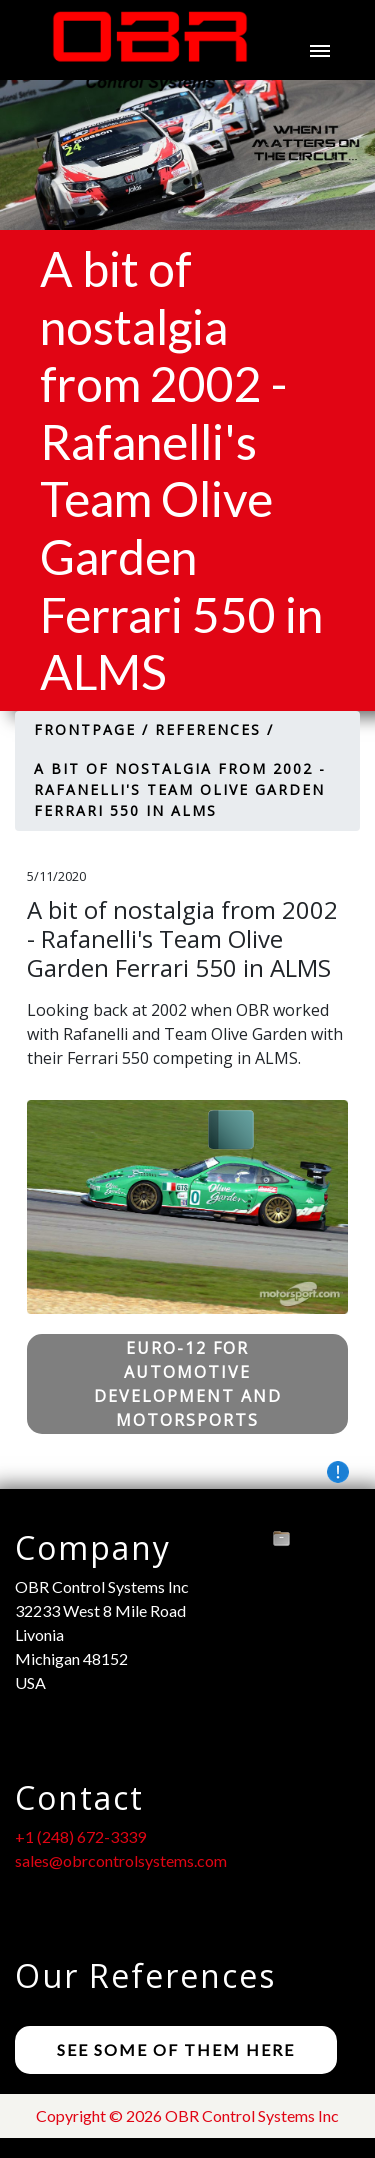 This screenshot has height=2158, width=375. Describe the element at coordinates (338, 1472) in the screenshot. I see `mark email as important` at that location.